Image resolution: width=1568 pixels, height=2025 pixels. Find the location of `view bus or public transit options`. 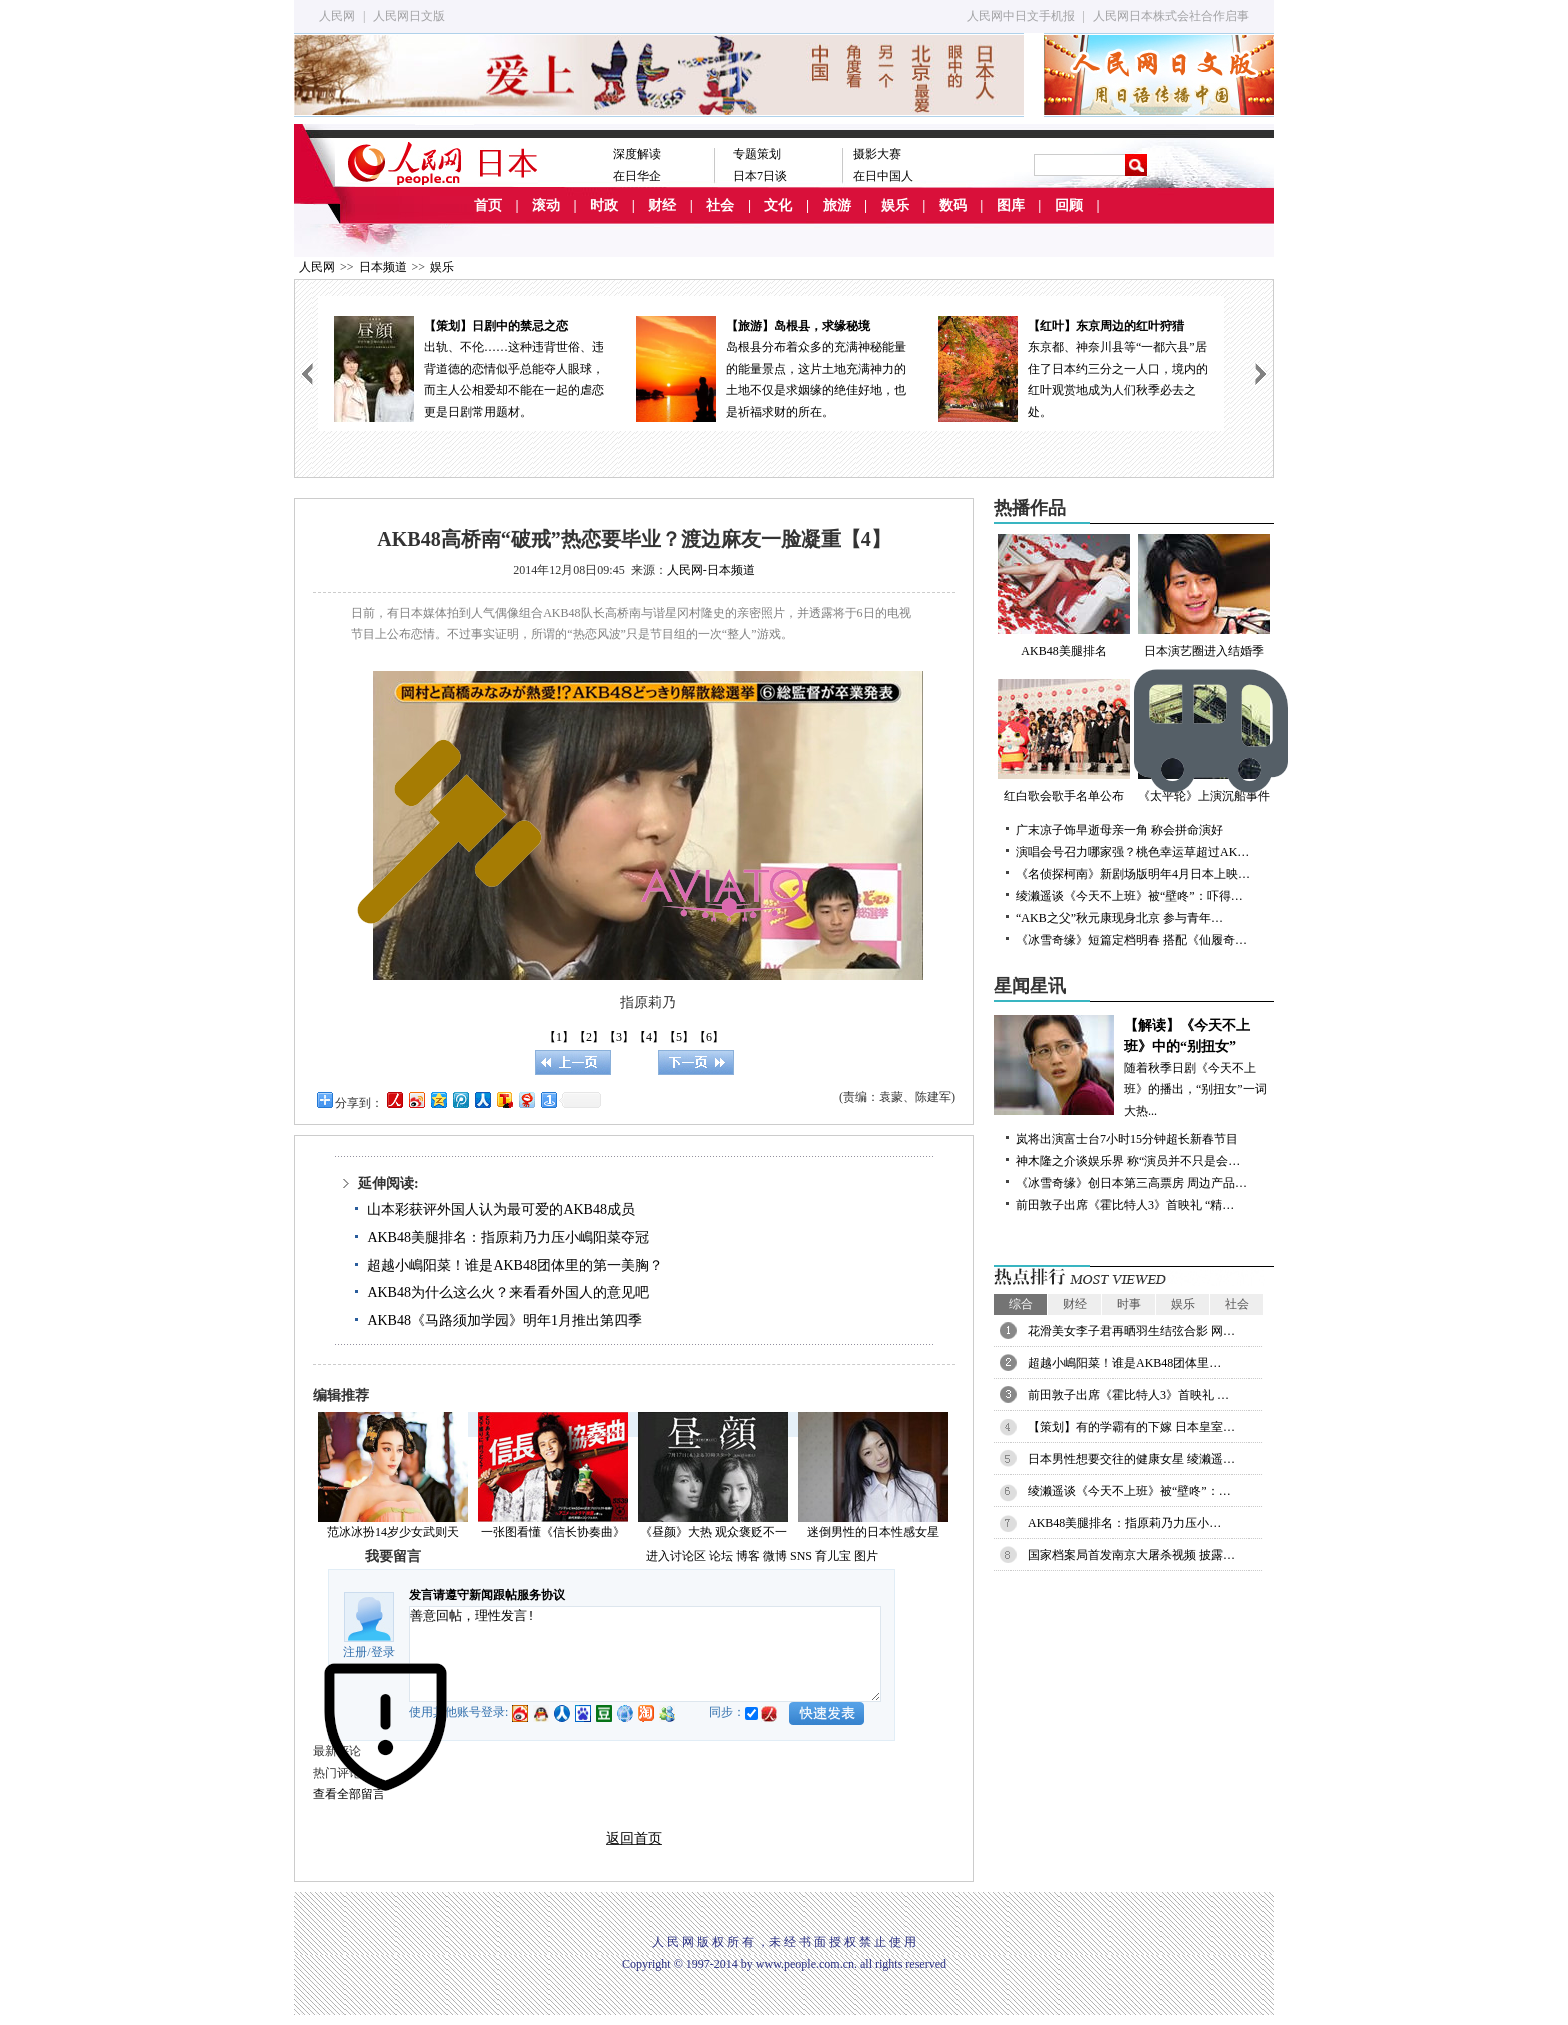

view bus or public transit options is located at coordinates (1211, 731).